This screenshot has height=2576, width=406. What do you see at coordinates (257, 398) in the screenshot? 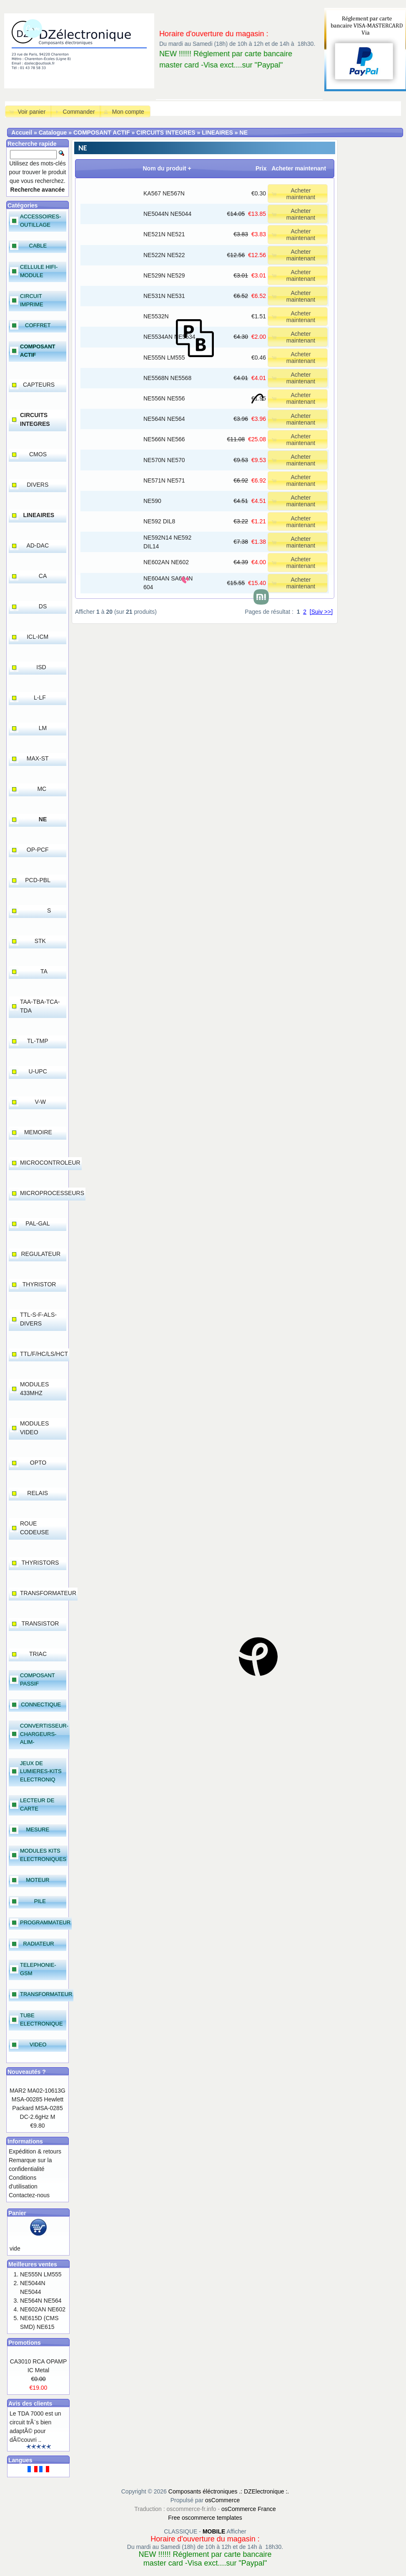
I see `open archicad application` at bounding box center [257, 398].